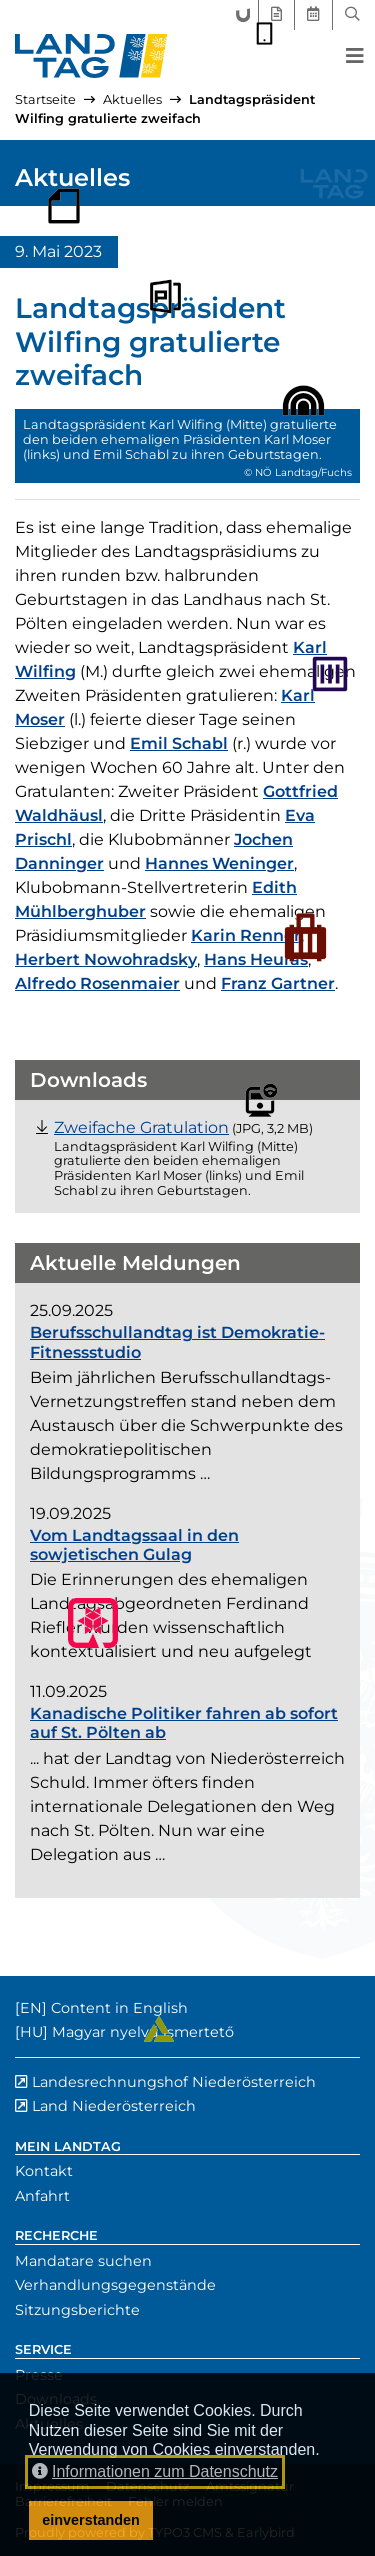  Describe the element at coordinates (330, 674) in the screenshot. I see `switch to vertical column layout` at that location.